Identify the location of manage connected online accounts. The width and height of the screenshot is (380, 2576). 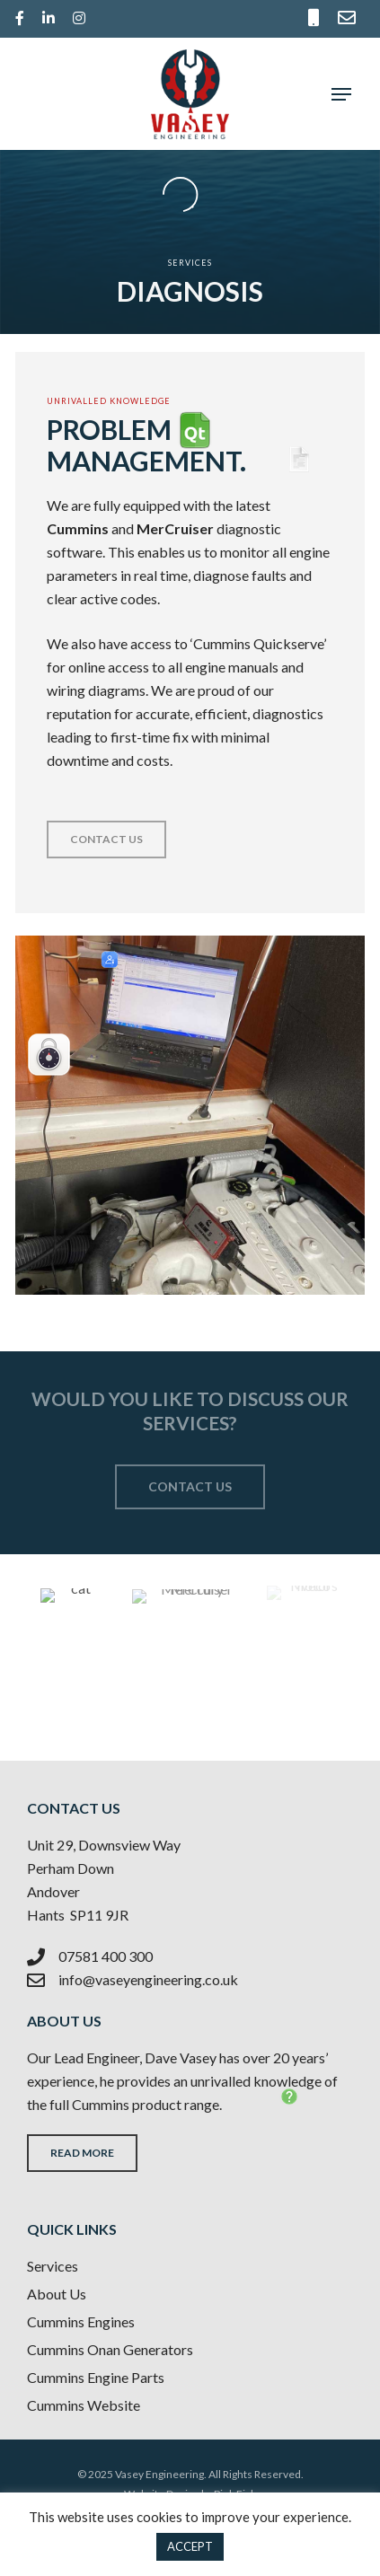
(110, 960).